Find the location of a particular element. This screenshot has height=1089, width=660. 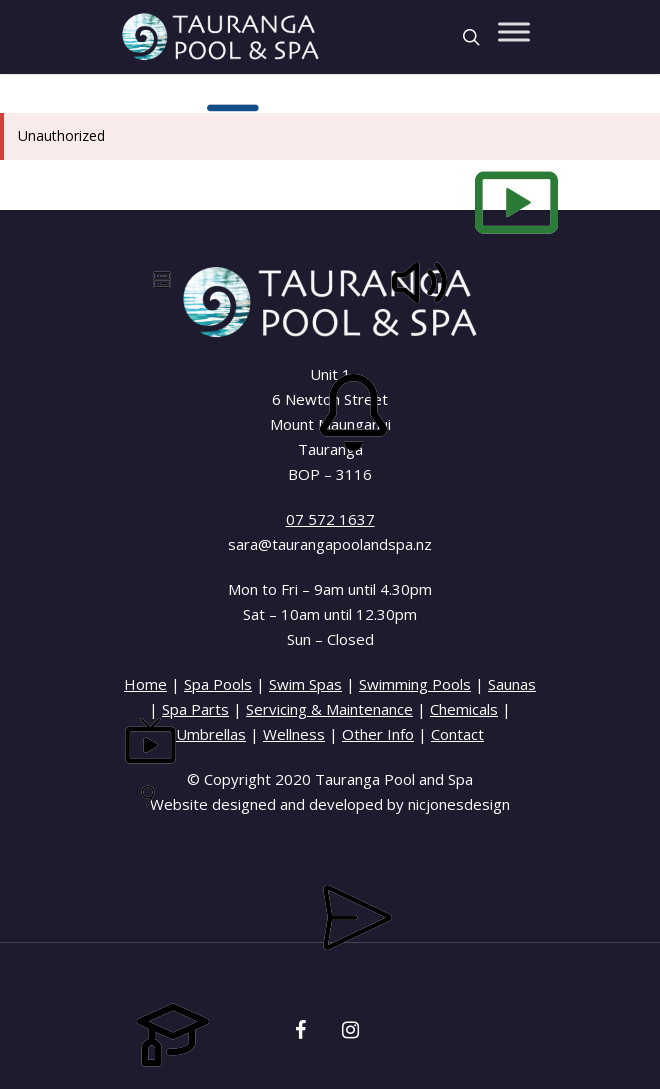

play a video is located at coordinates (516, 202).